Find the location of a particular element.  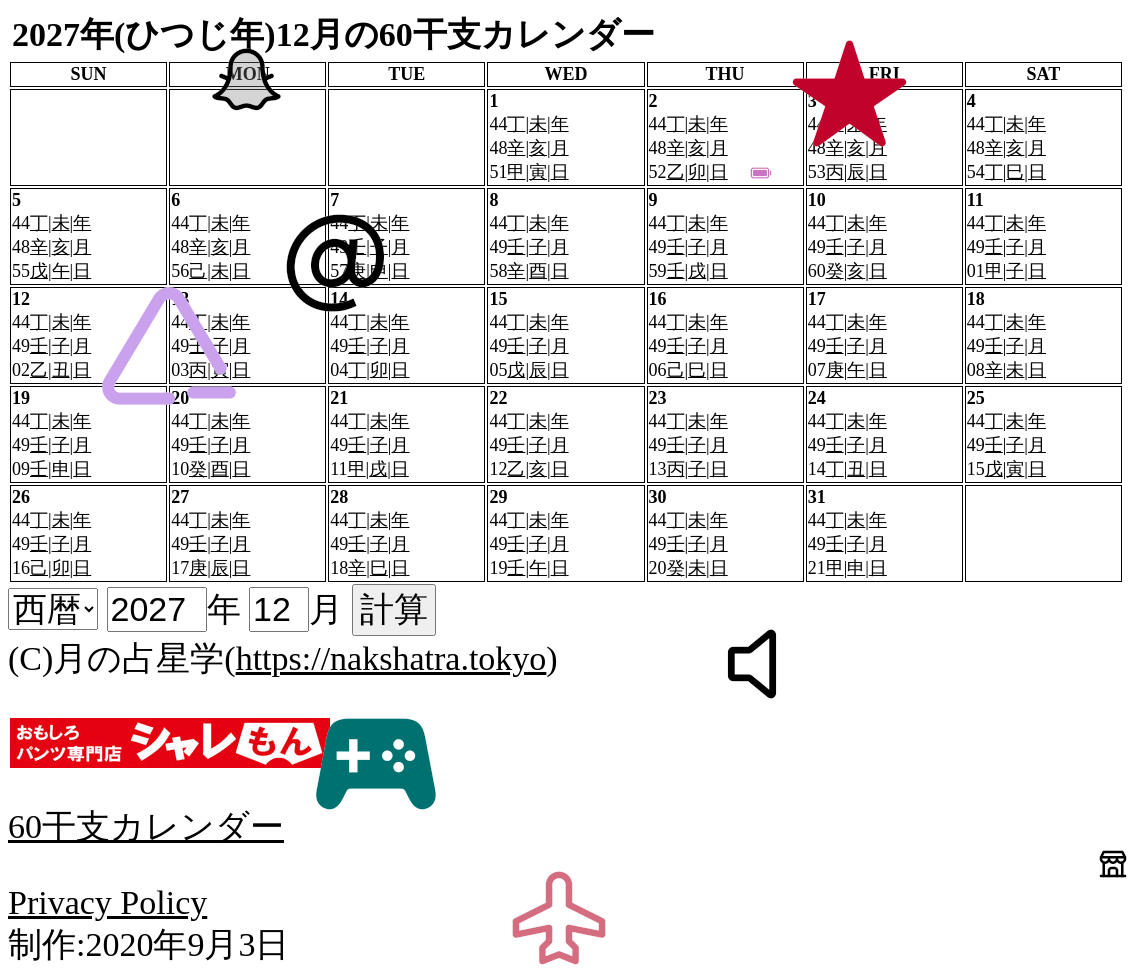

add to favorites is located at coordinates (849, 93).